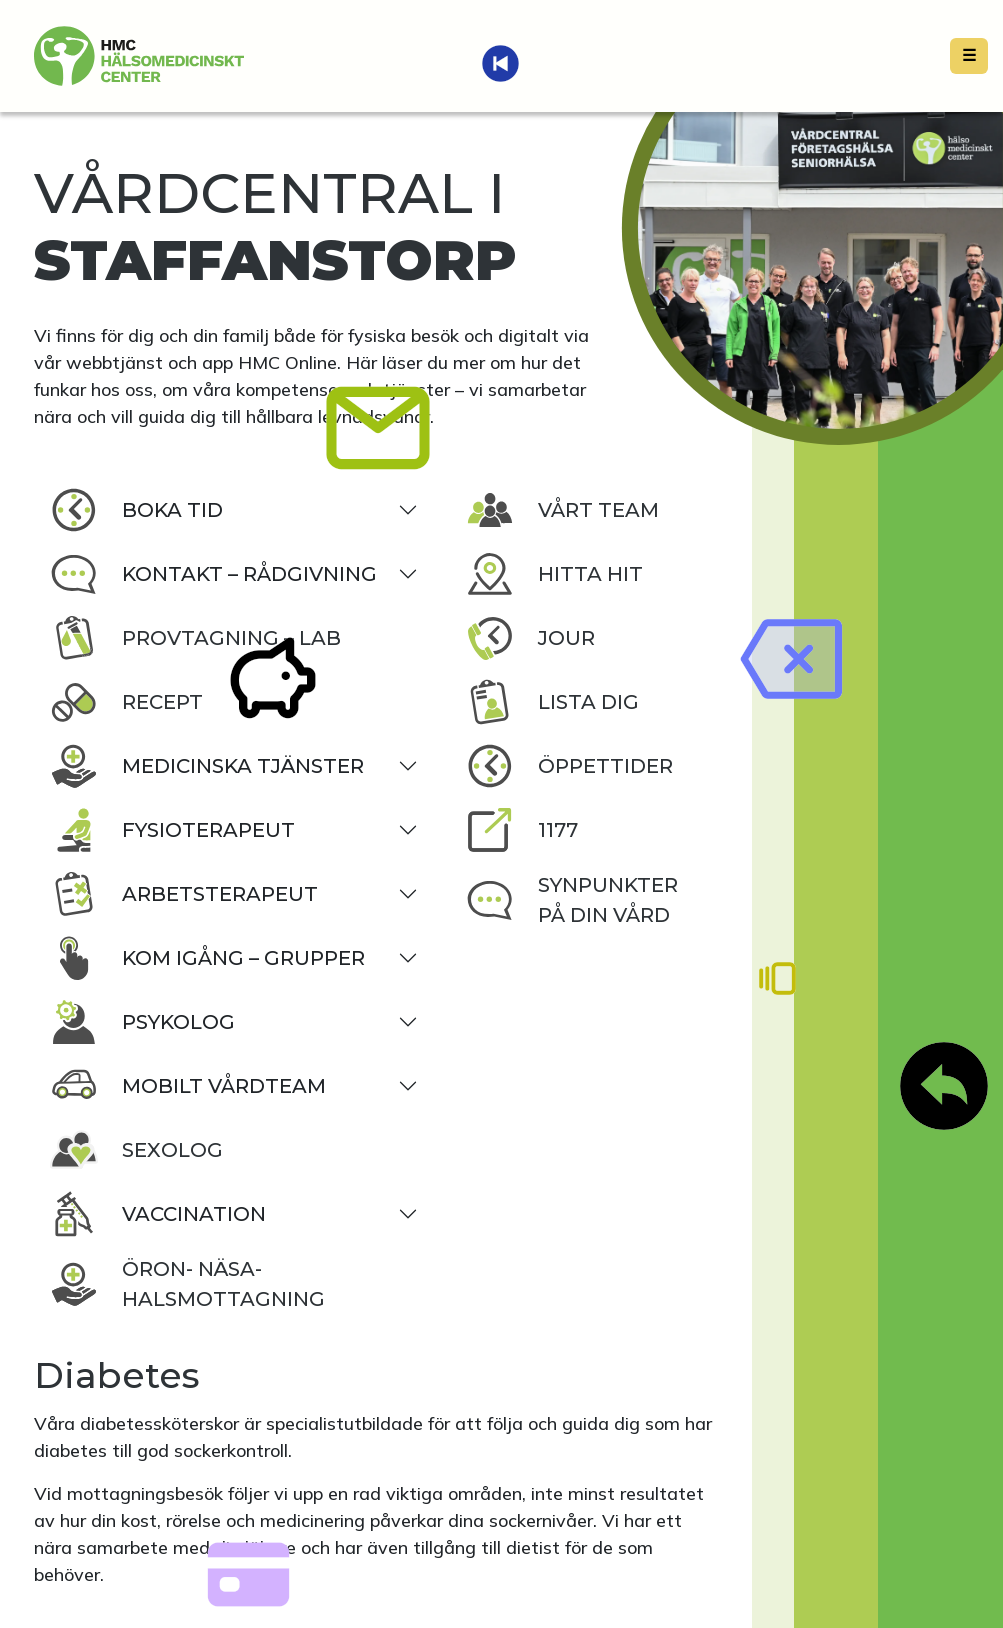 The height and width of the screenshot is (1628, 1003). Describe the element at coordinates (944, 1086) in the screenshot. I see `undo the last action` at that location.